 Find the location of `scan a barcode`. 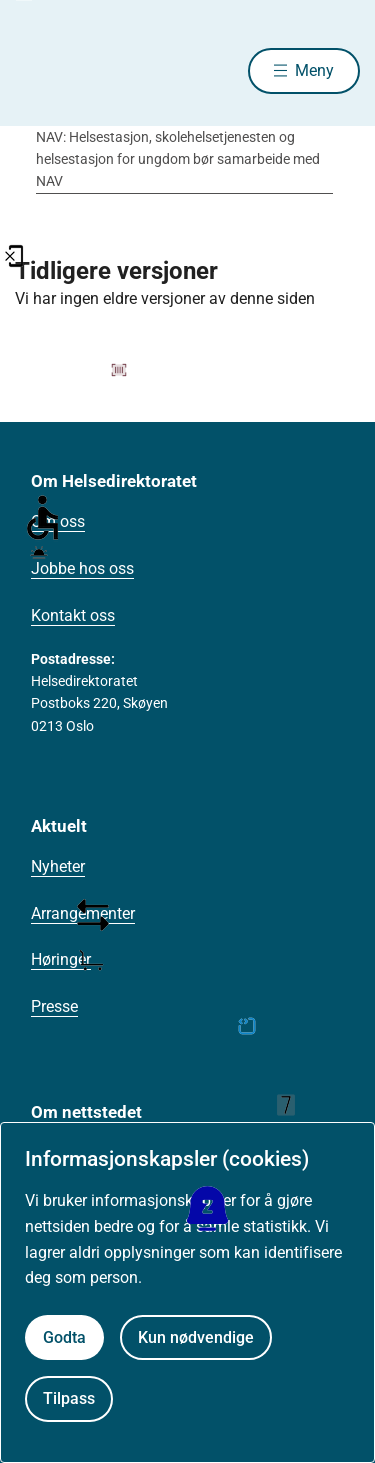

scan a barcode is located at coordinates (119, 370).